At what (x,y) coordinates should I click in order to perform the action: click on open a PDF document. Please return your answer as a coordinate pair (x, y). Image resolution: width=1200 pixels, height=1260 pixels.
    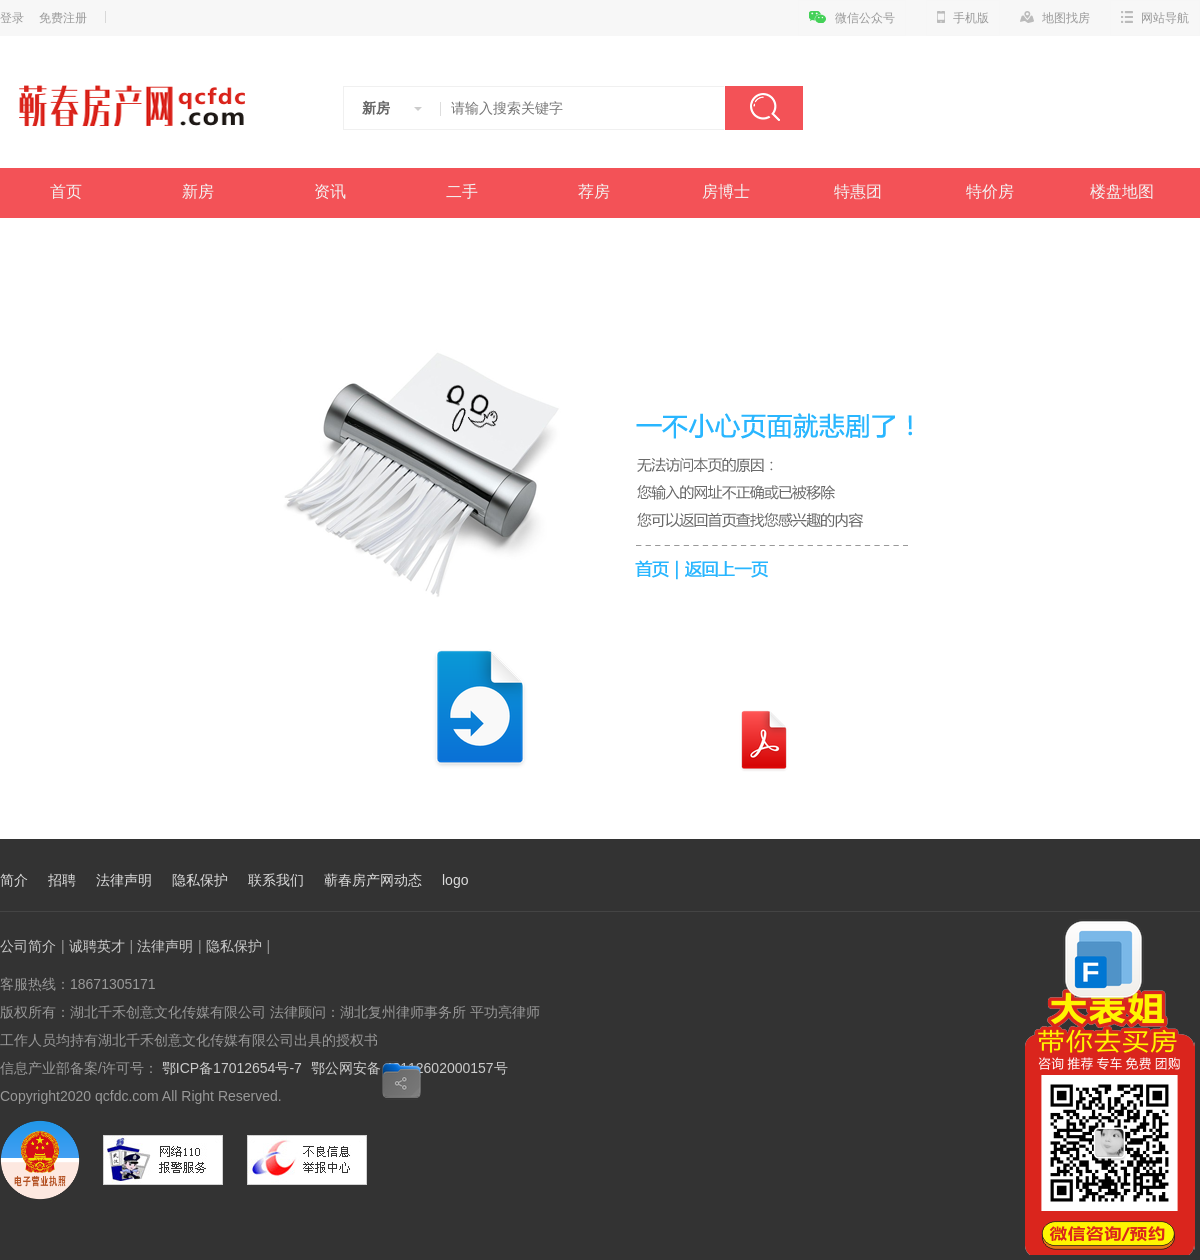
    Looking at the image, I should click on (764, 741).